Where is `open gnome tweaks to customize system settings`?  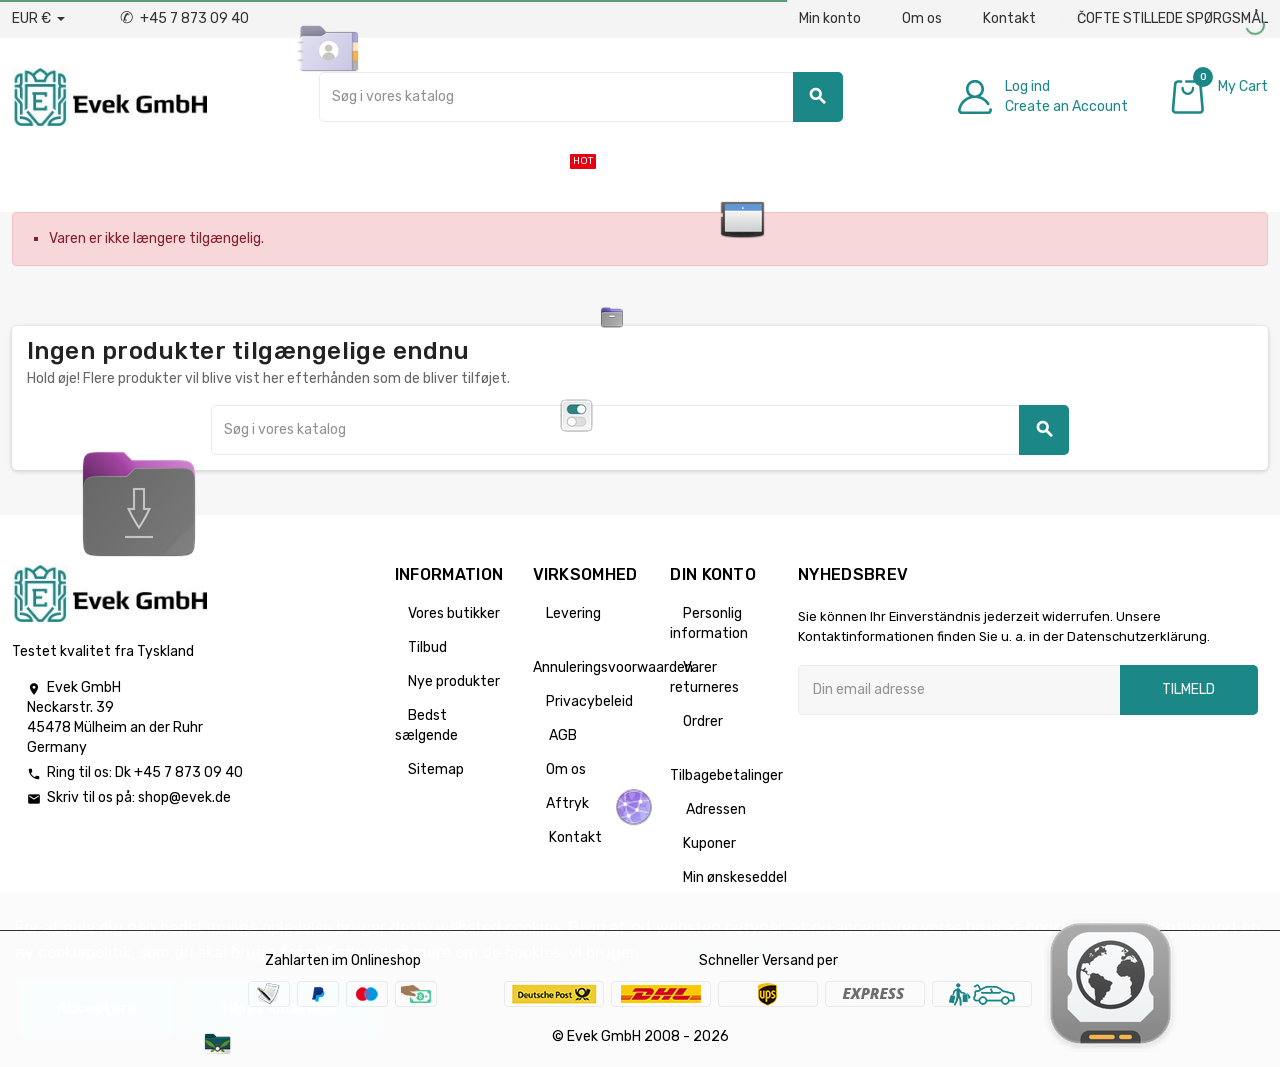 open gnome tweaks to customize system settings is located at coordinates (576, 415).